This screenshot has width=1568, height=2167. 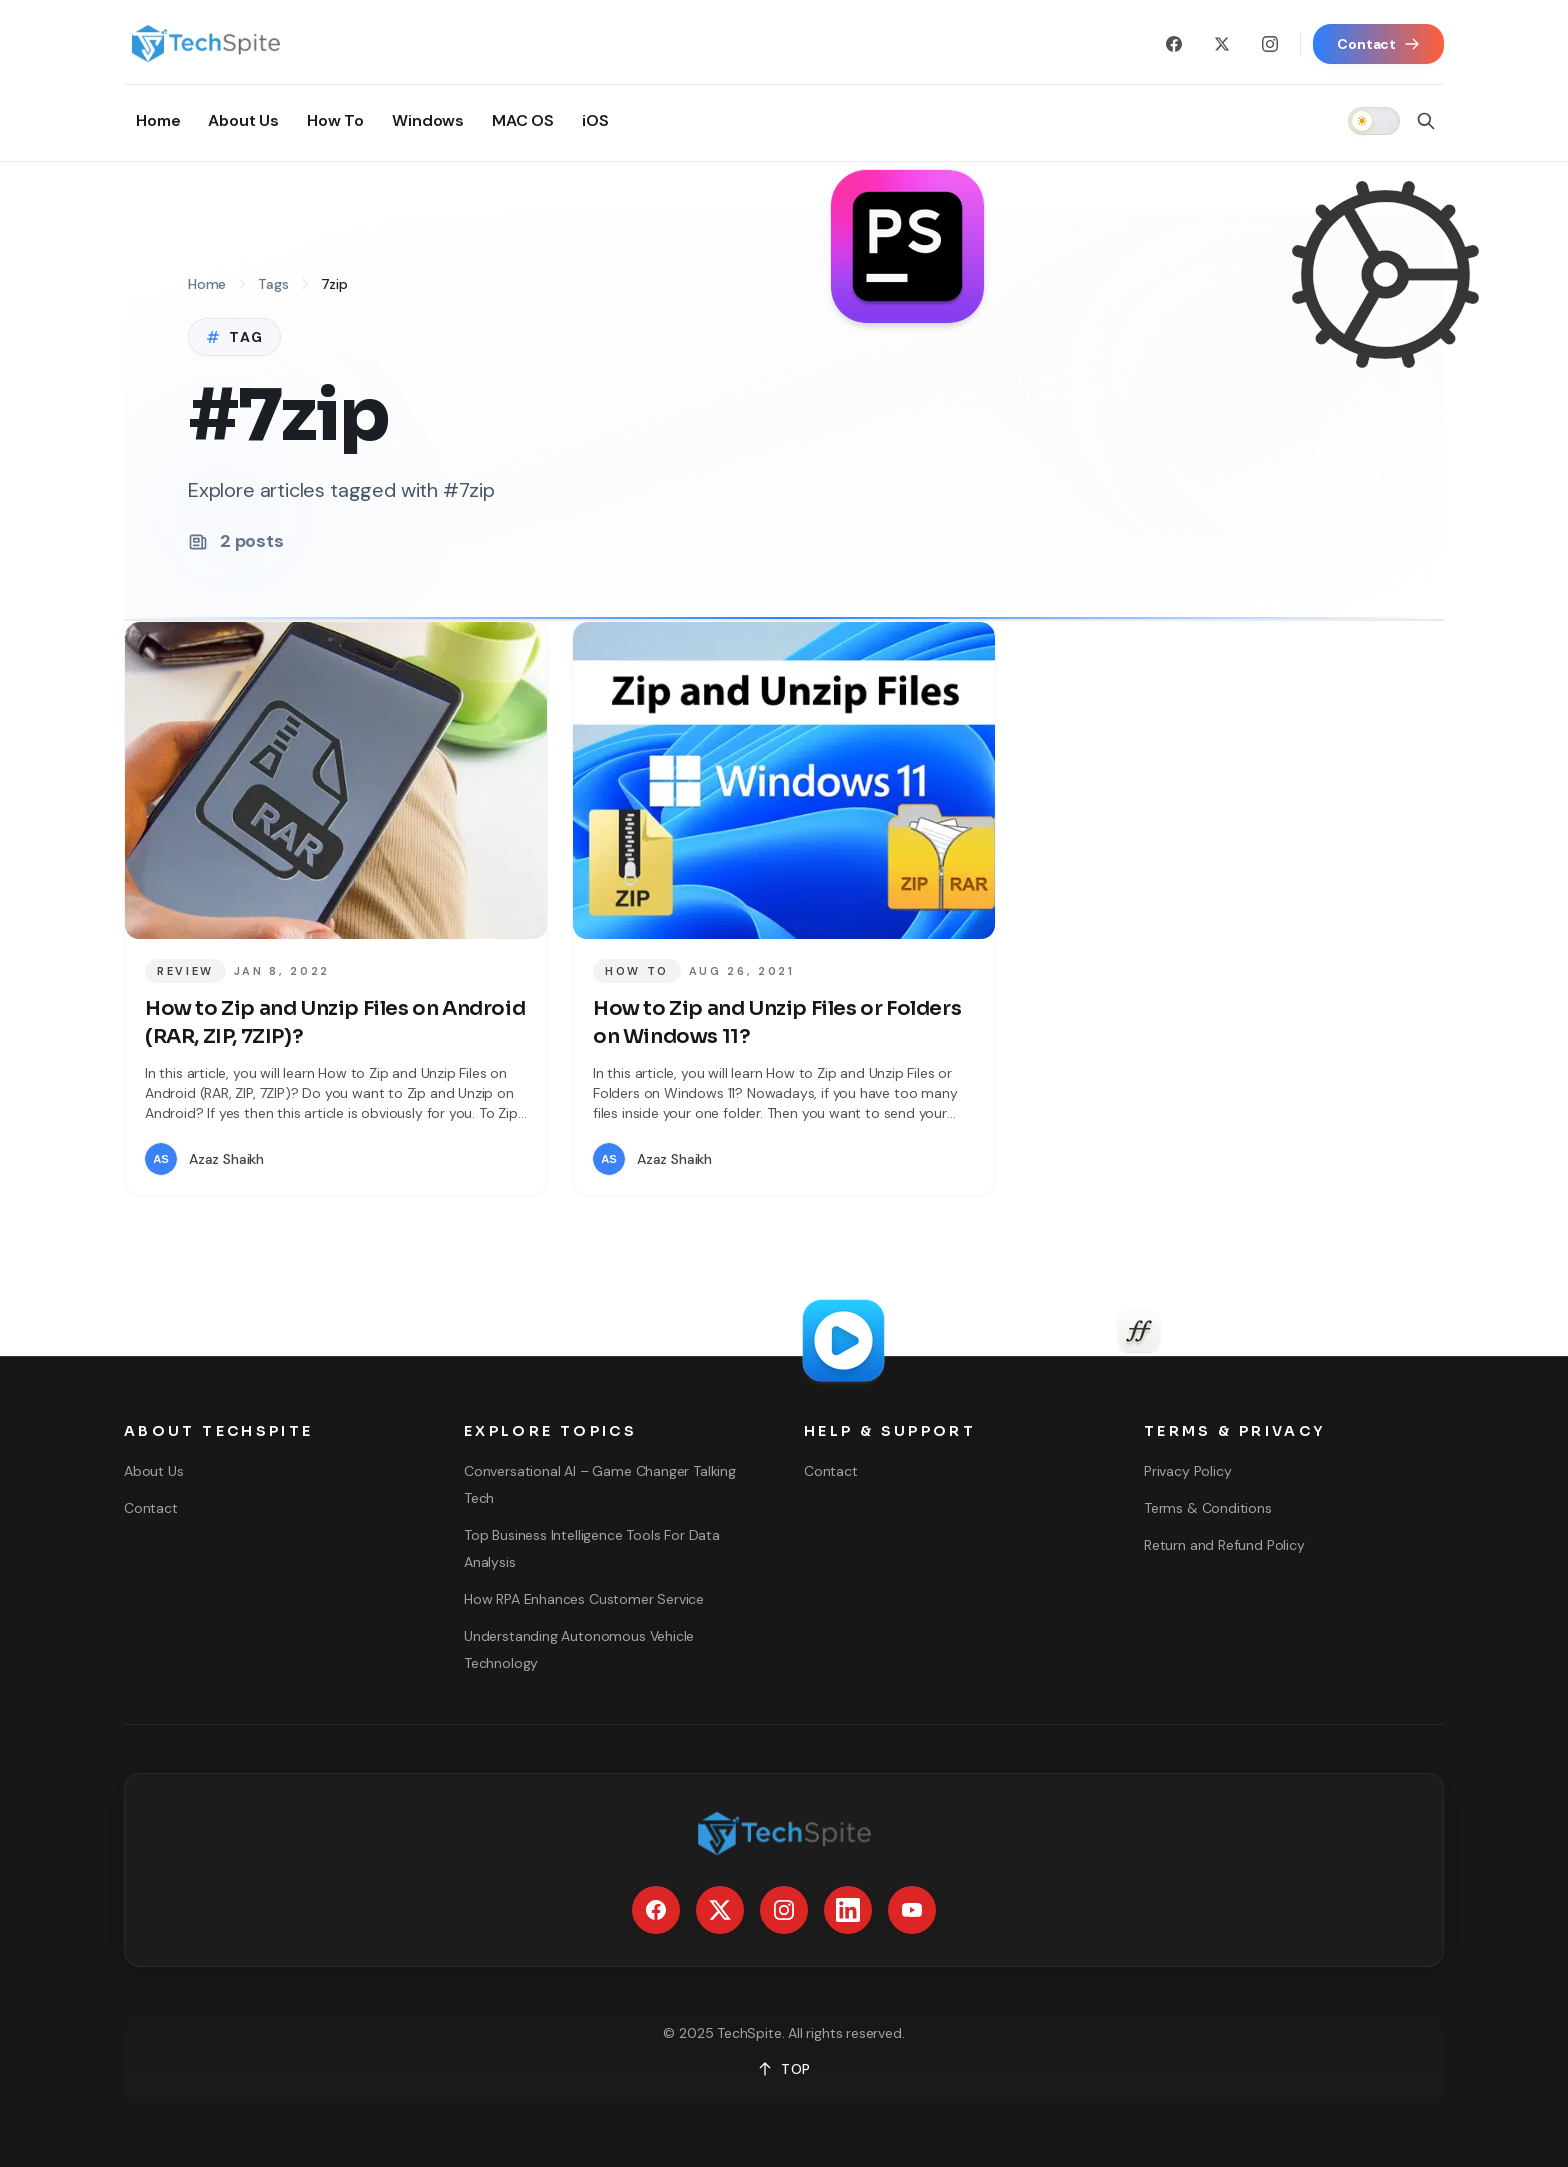 I want to click on access system settings and preferences, so click(x=1385, y=274).